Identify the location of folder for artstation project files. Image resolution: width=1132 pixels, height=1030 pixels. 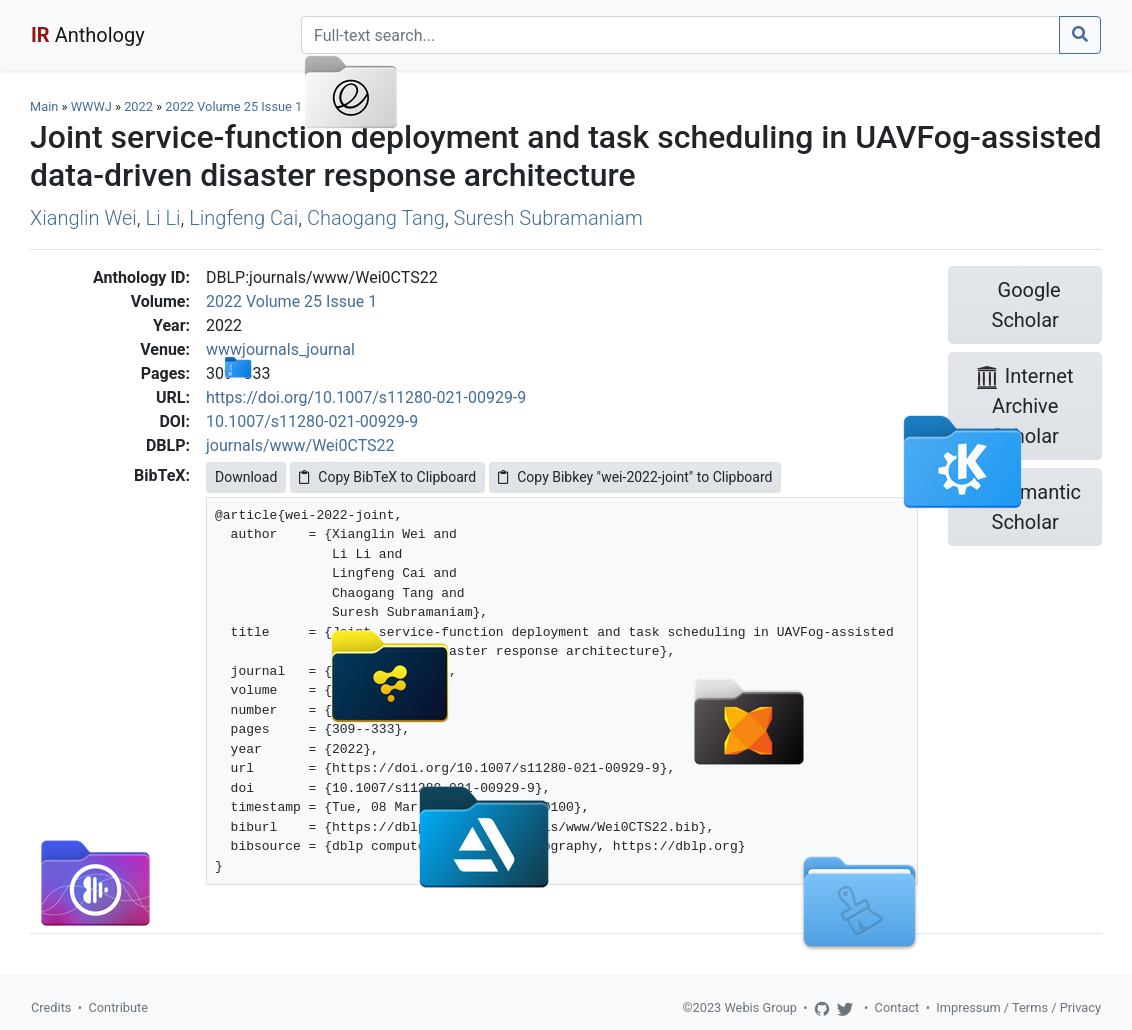
(483, 840).